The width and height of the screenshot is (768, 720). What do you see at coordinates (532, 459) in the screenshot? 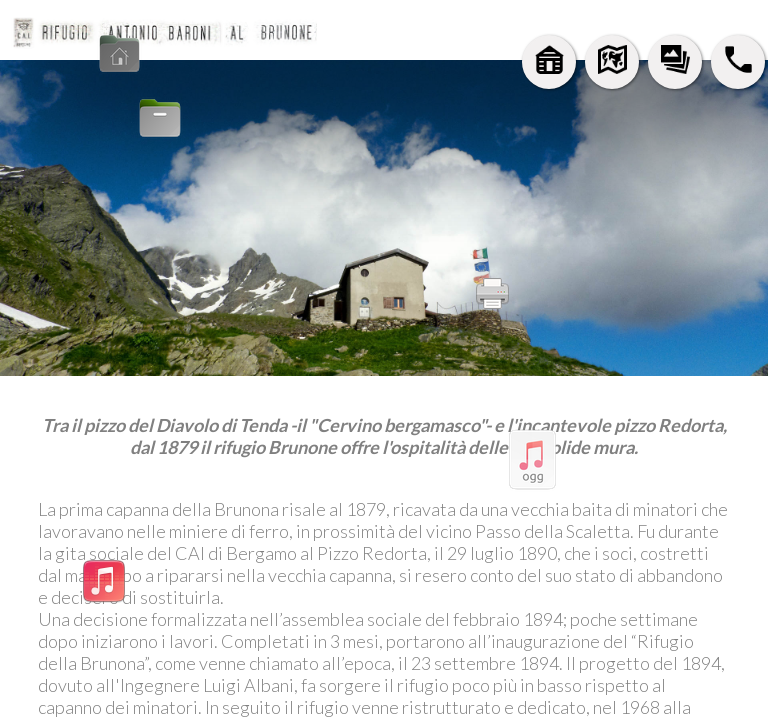
I see `an ogg vorbis audio file` at bounding box center [532, 459].